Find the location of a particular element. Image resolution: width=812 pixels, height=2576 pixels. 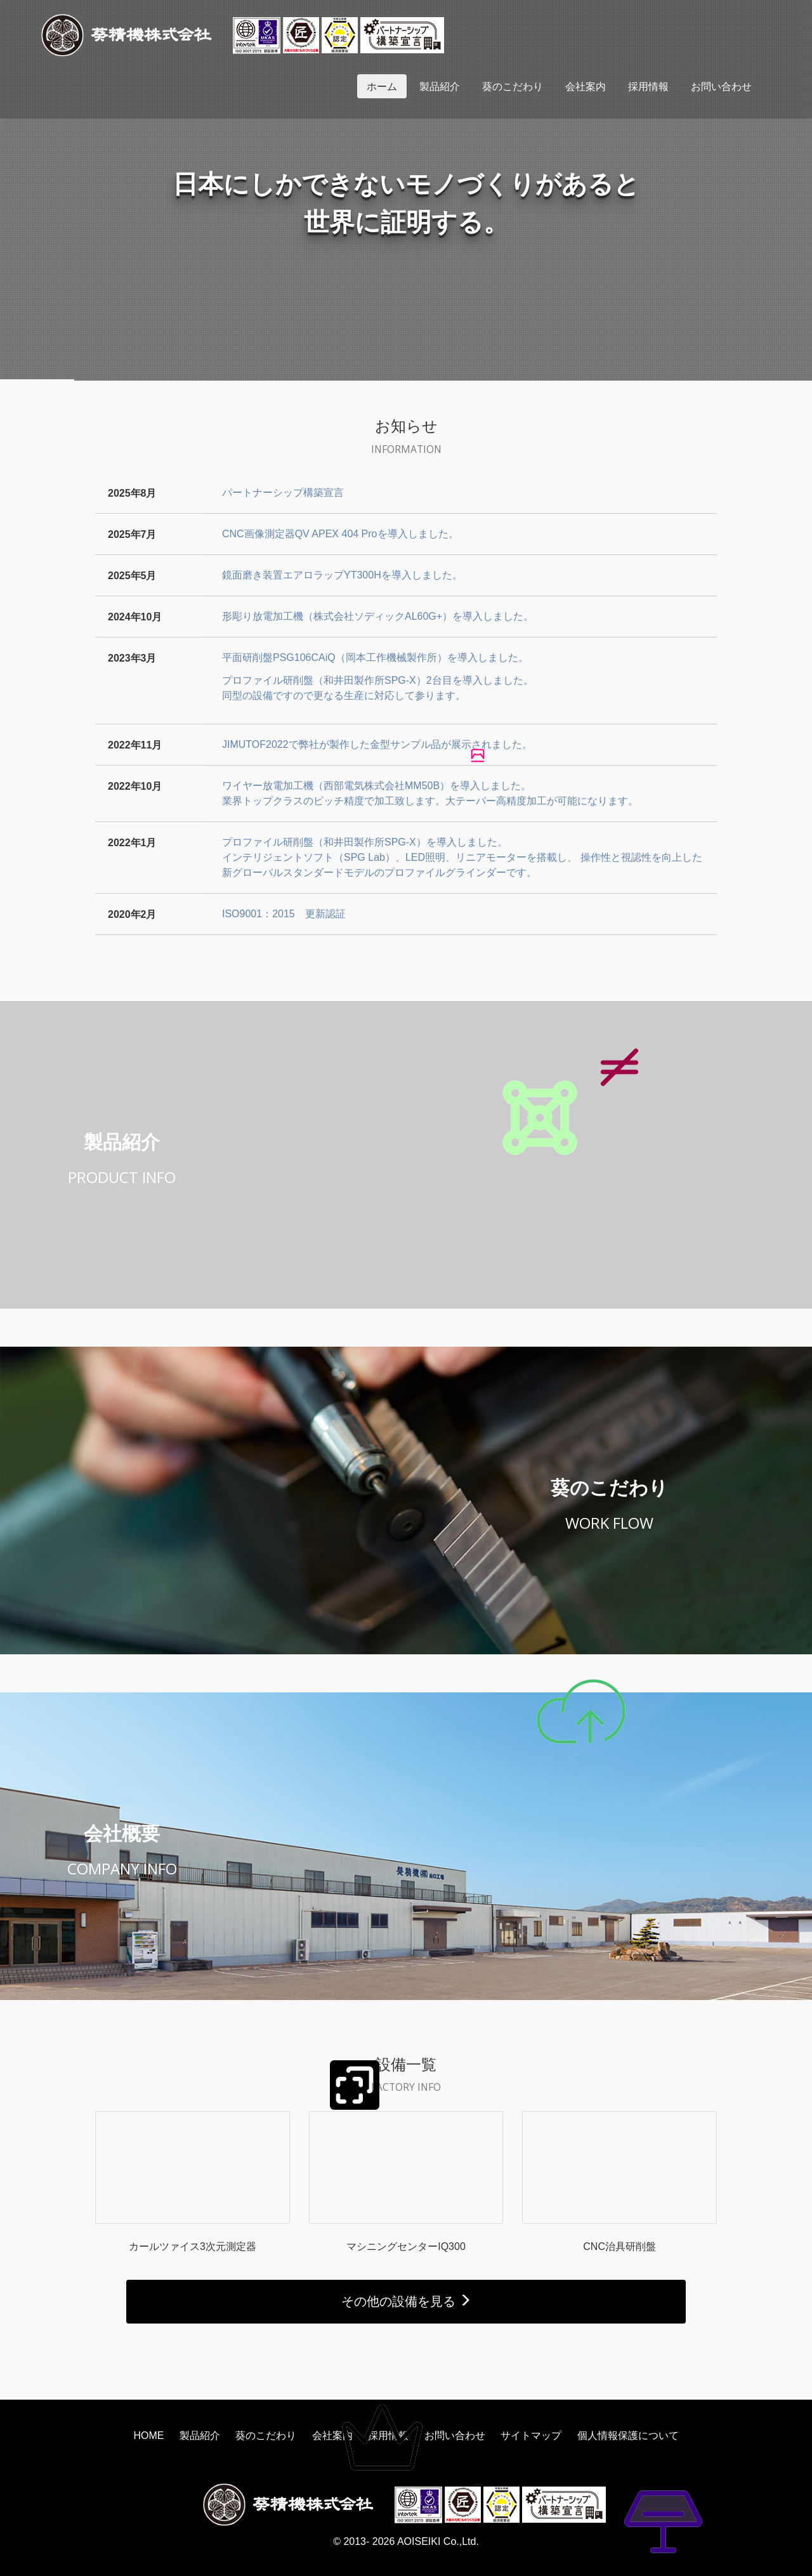

indicates values are not equal is located at coordinates (619, 1067).